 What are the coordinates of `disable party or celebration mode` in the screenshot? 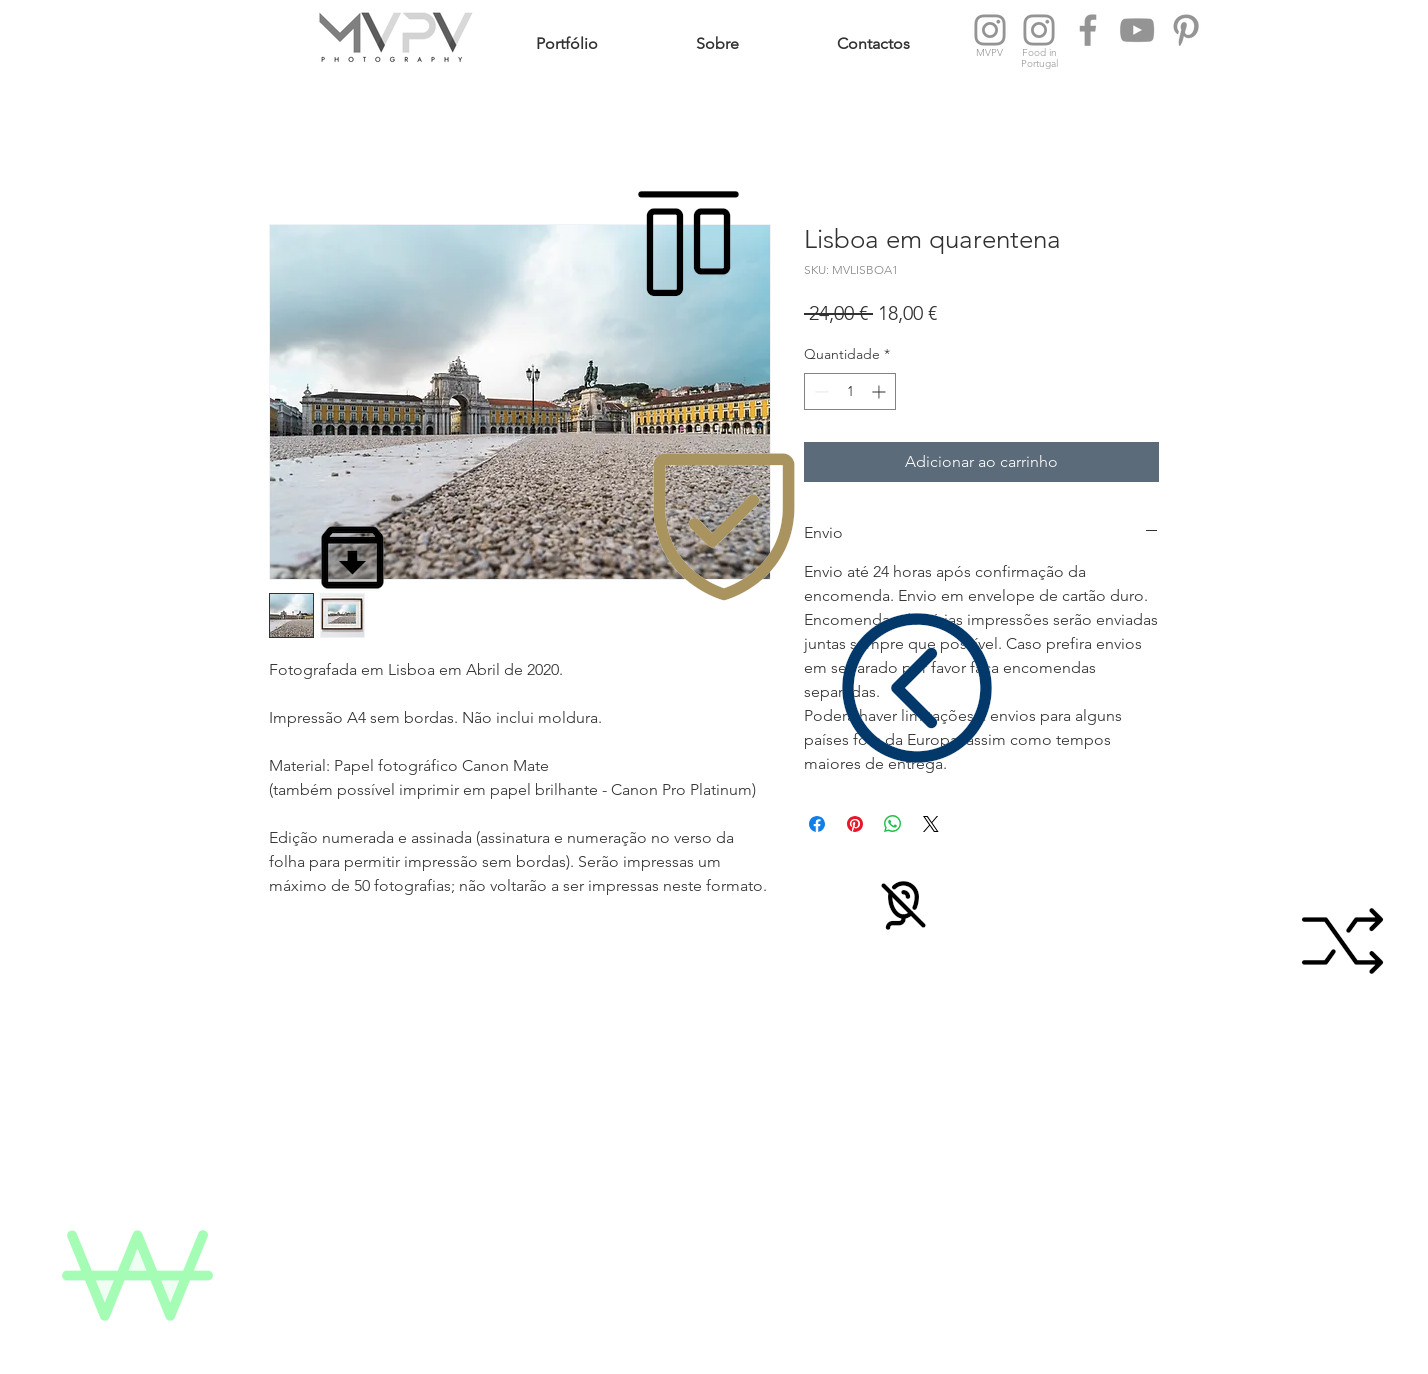 It's located at (903, 905).